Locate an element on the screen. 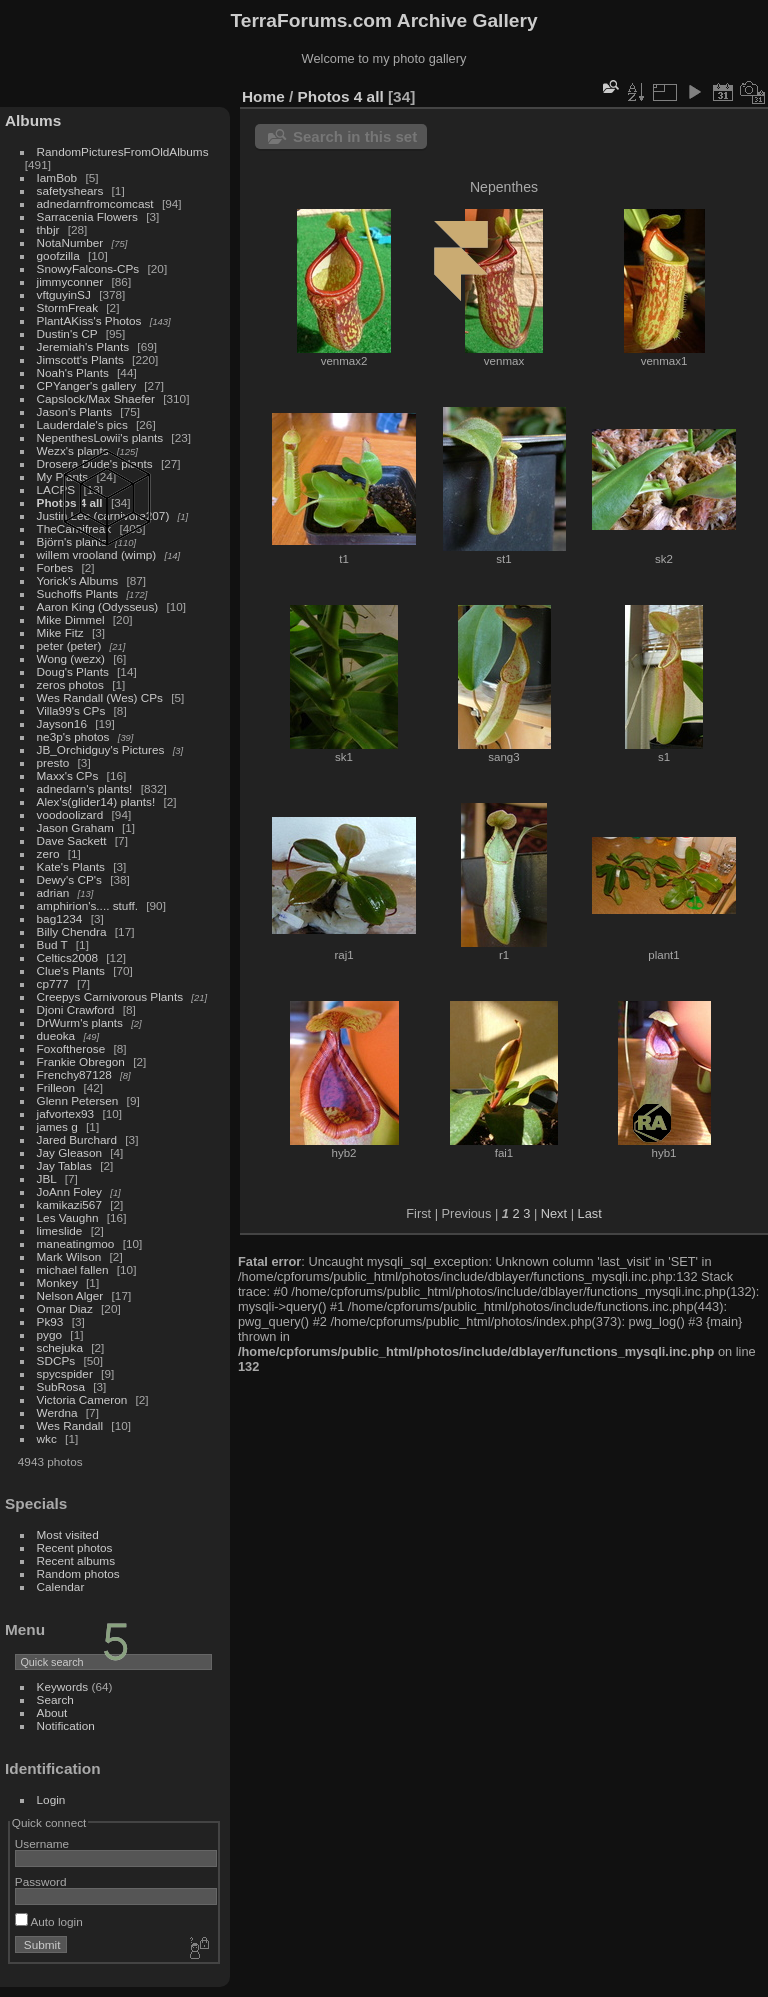 The image size is (768, 1997). indicates step 5 in a numbered sequence is located at coordinates (115, 1641).